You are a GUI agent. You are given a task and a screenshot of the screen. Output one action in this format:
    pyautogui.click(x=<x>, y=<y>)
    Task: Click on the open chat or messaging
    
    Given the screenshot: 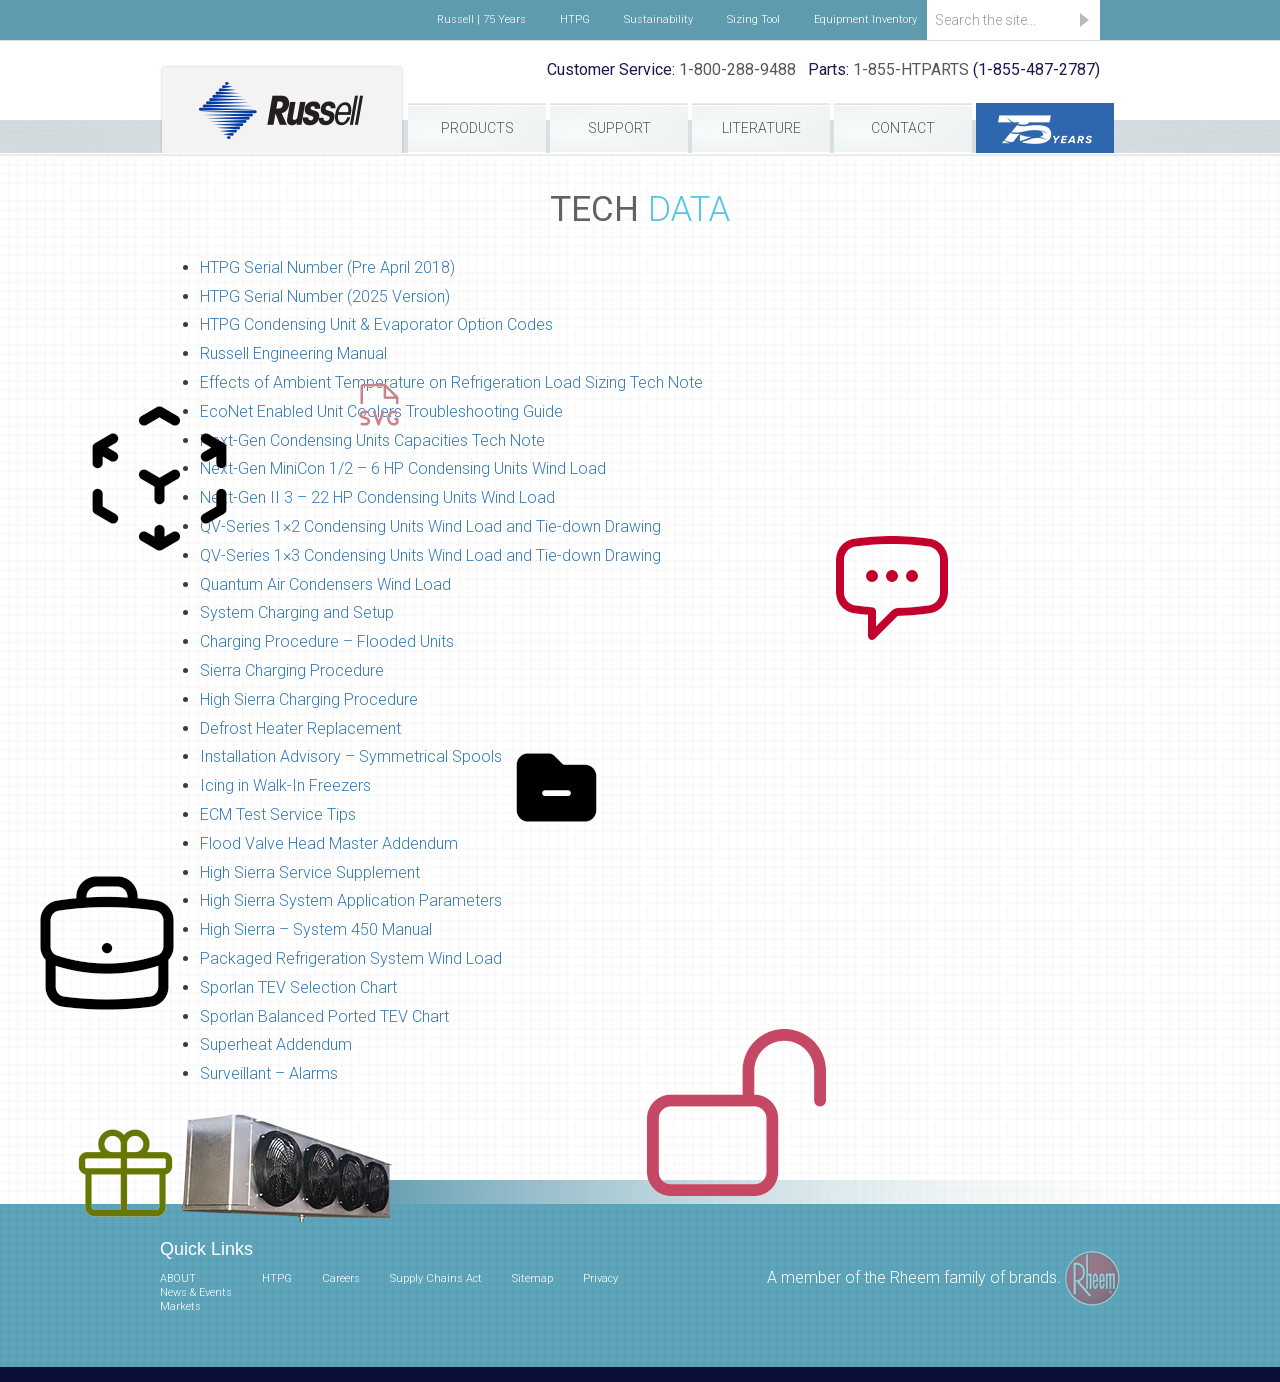 What is the action you would take?
    pyautogui.click(x=892, y=588)
    